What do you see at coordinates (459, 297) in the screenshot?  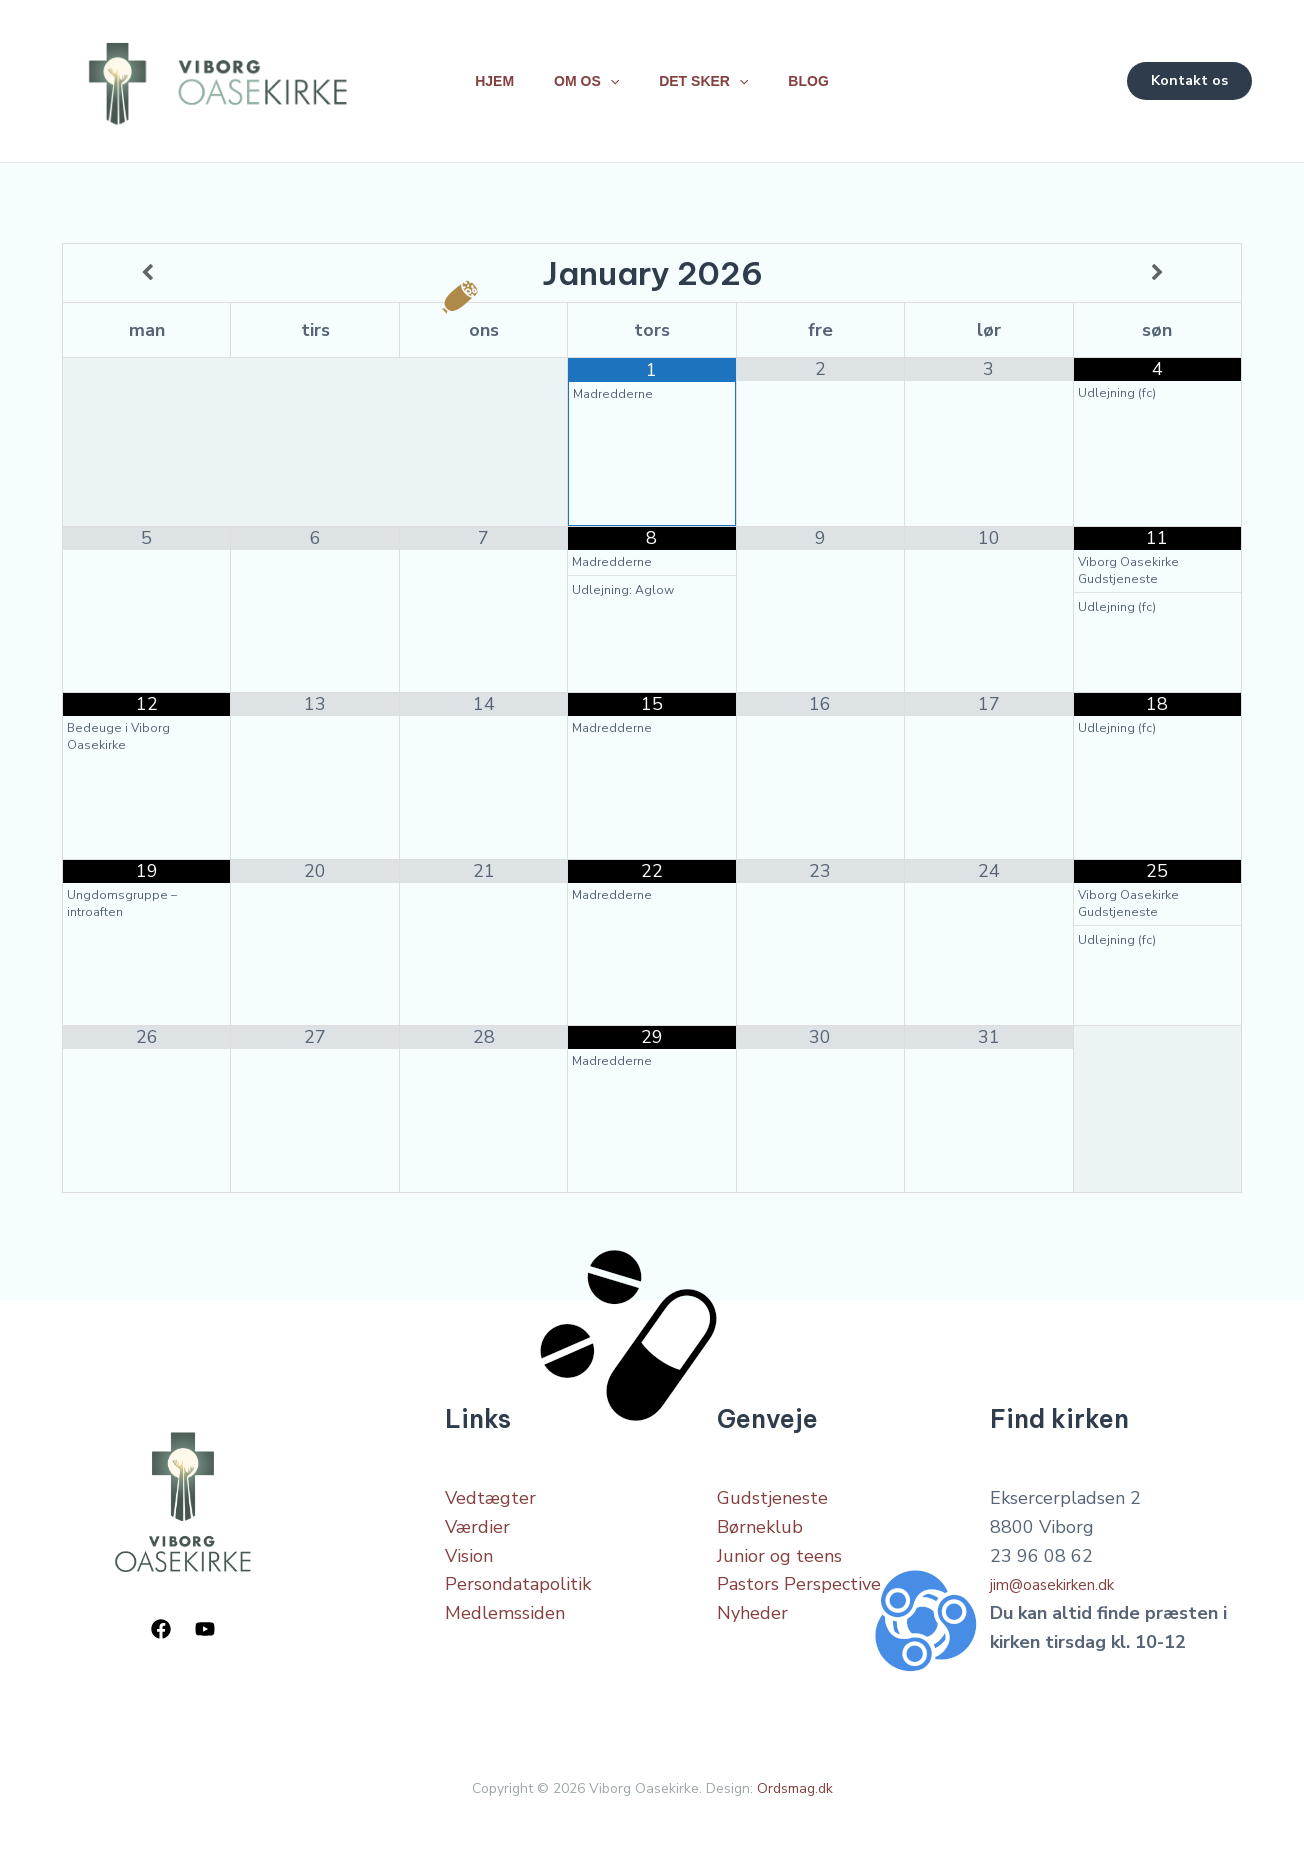 I see `browse sausage or deli meat options` at bounding box center [459, 297].